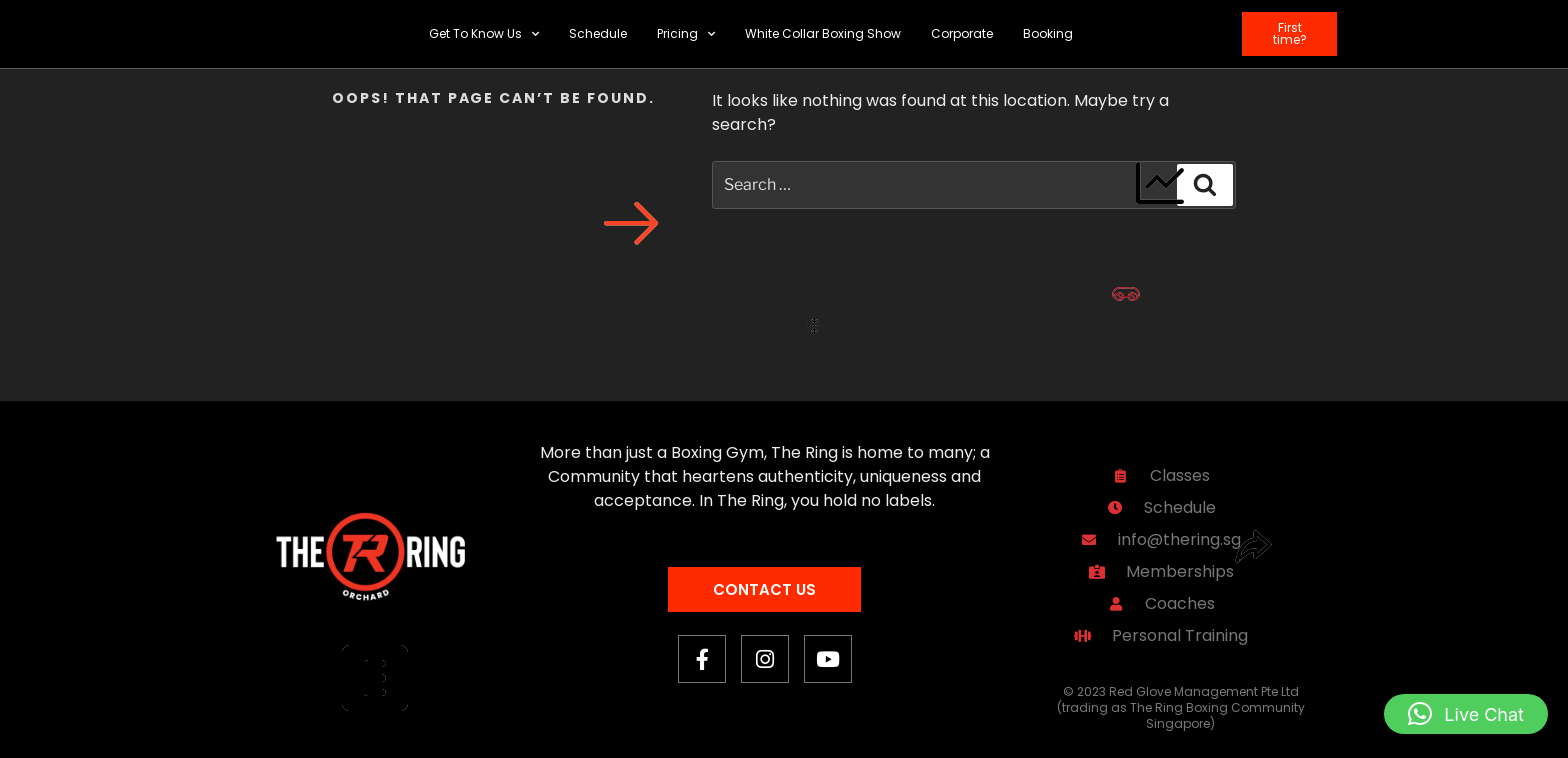 Image resolution: width=1568 pixels, height=758 pixels. I want to click on access swimming or sports activity settings, so click(1126, 294).